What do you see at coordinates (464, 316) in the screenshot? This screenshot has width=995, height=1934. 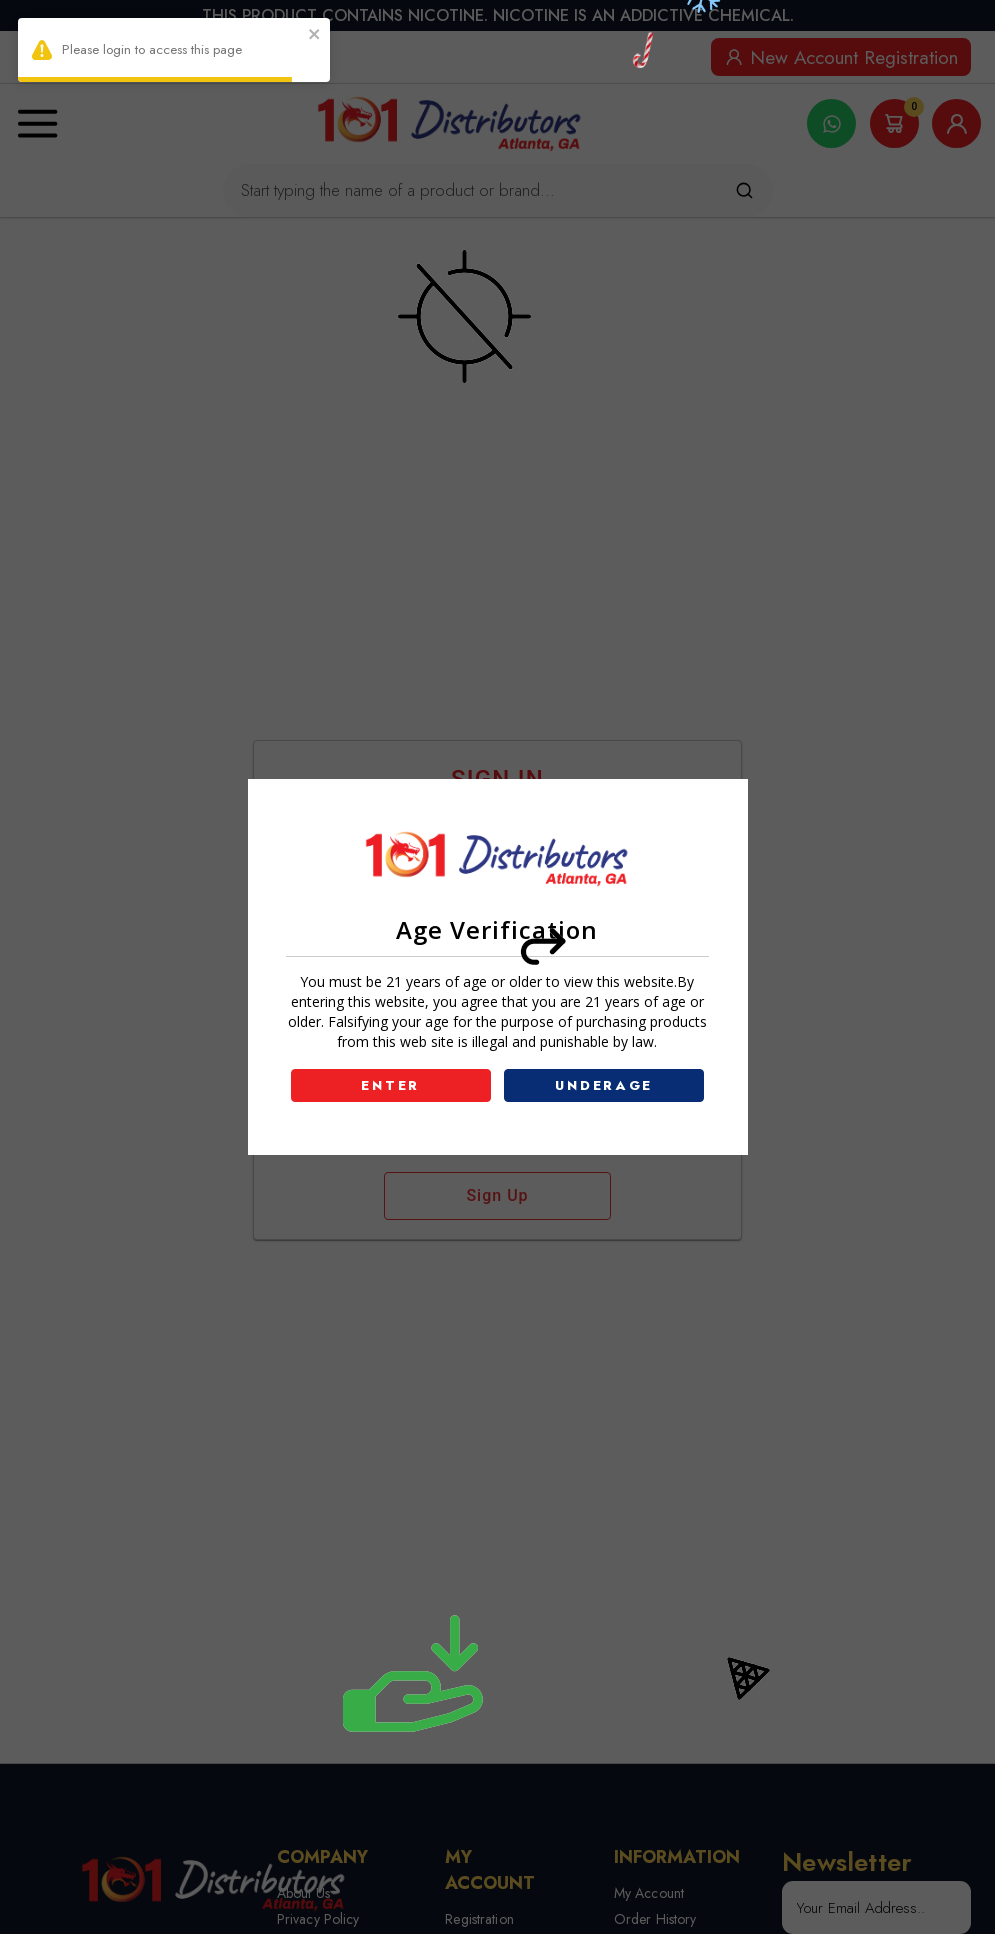 I see `location services disabled` at bounding box center [464, 316].